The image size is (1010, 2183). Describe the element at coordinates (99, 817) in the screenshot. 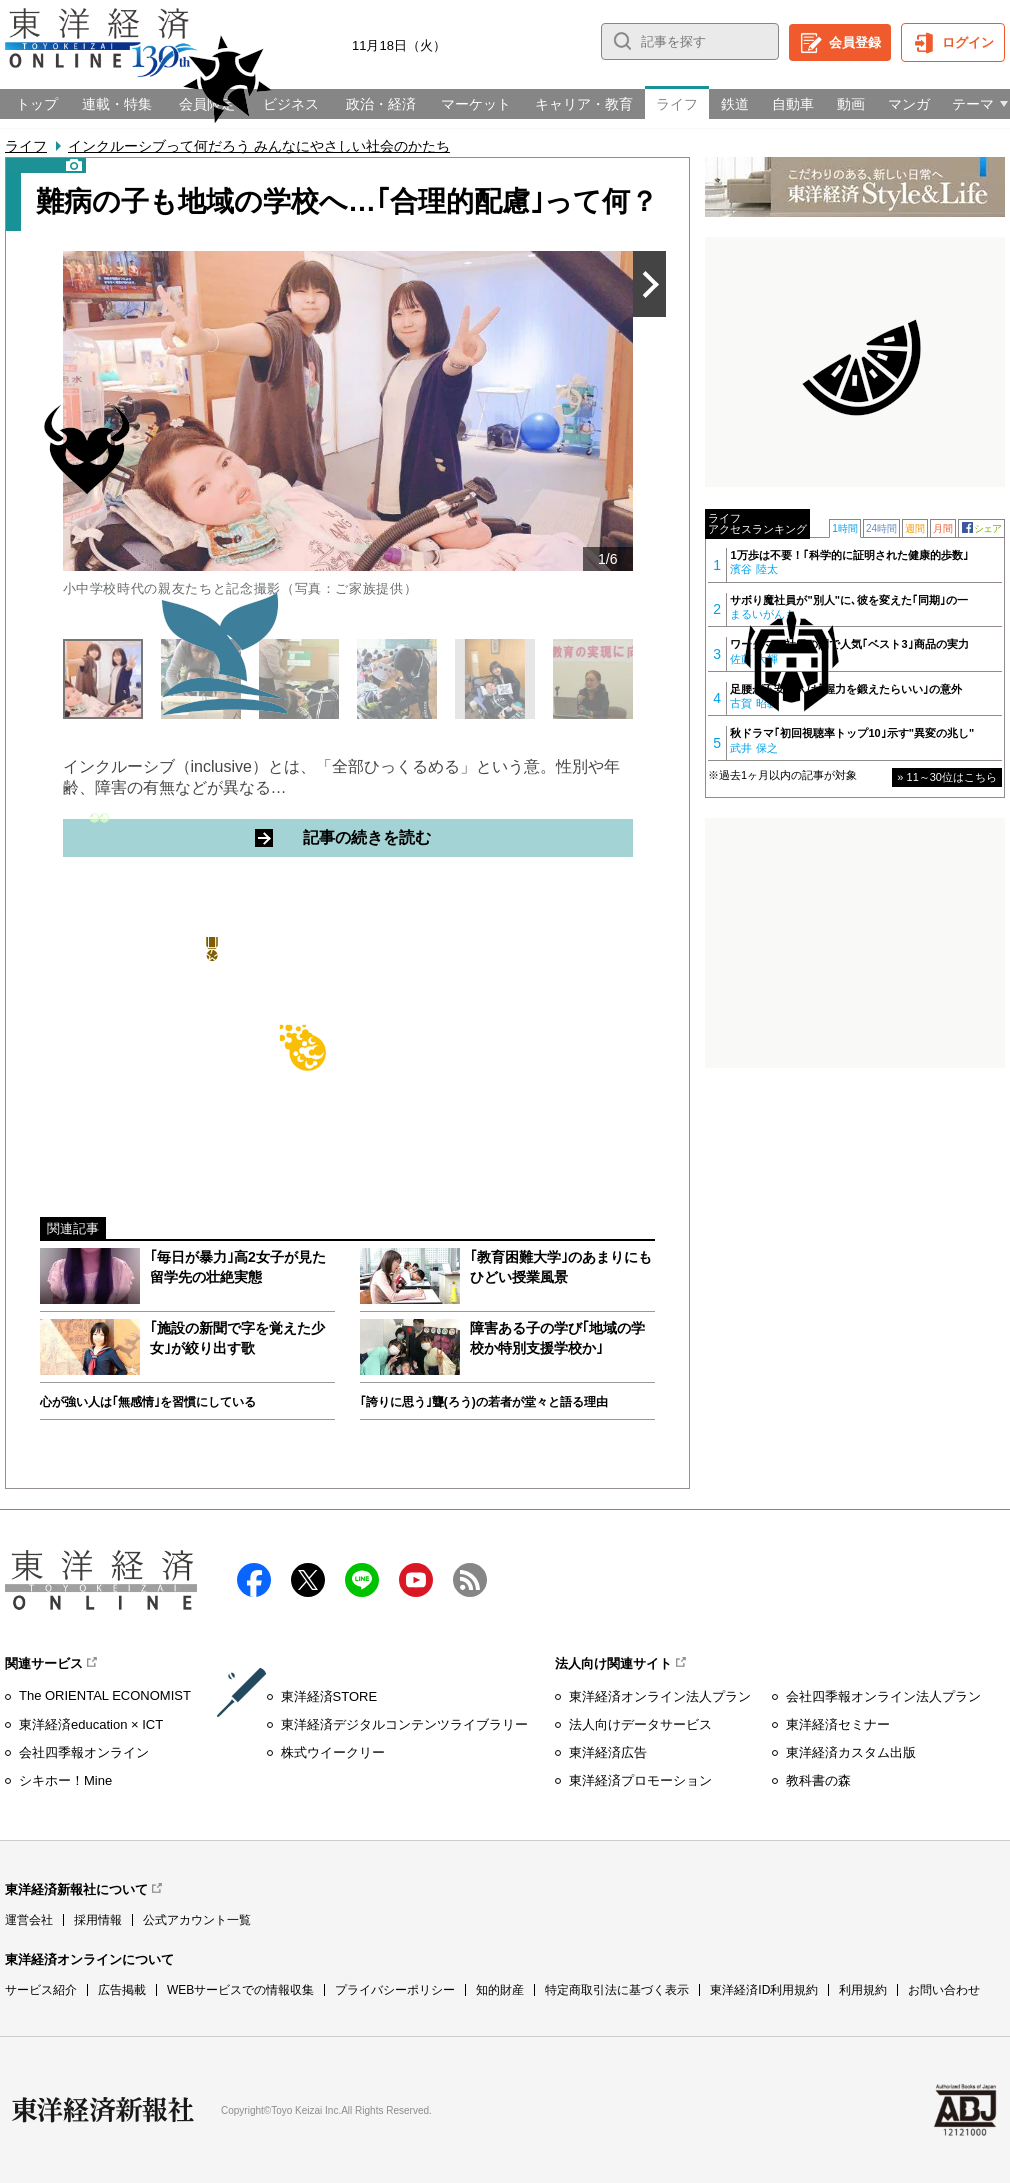

I see `toggle visual accessibility settings` at that location.